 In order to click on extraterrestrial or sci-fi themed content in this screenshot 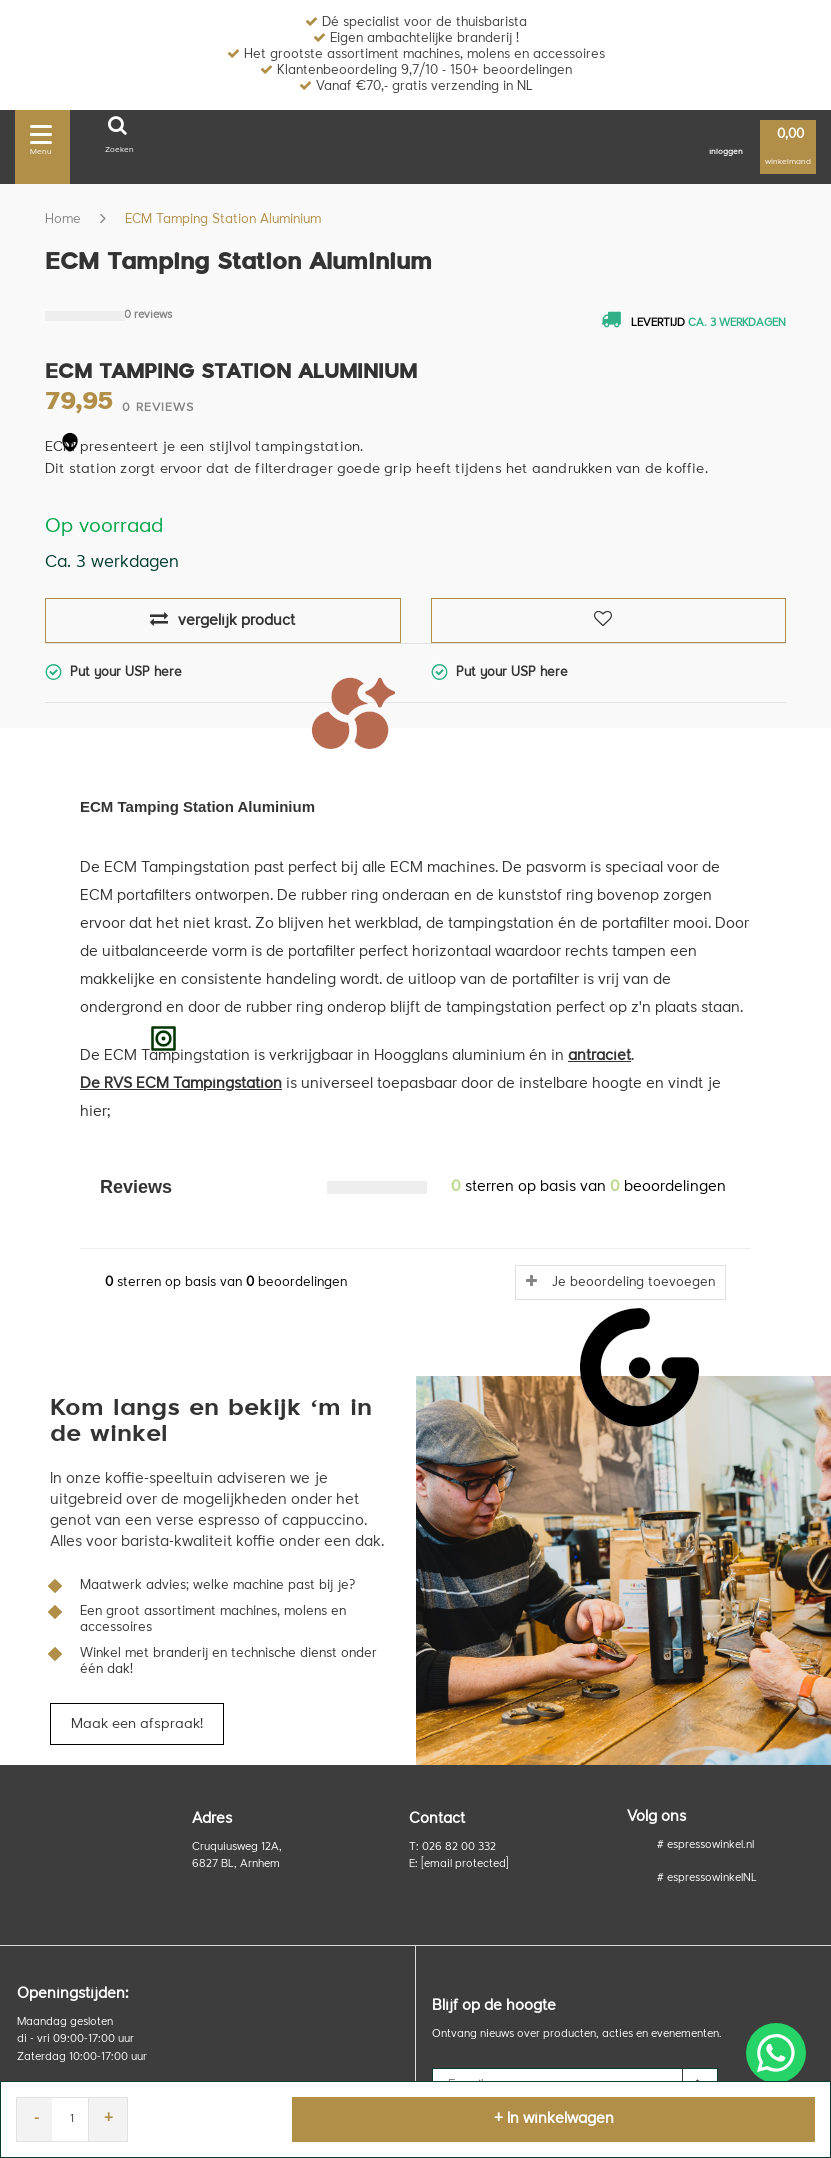, I will do `click(70, 442)`.